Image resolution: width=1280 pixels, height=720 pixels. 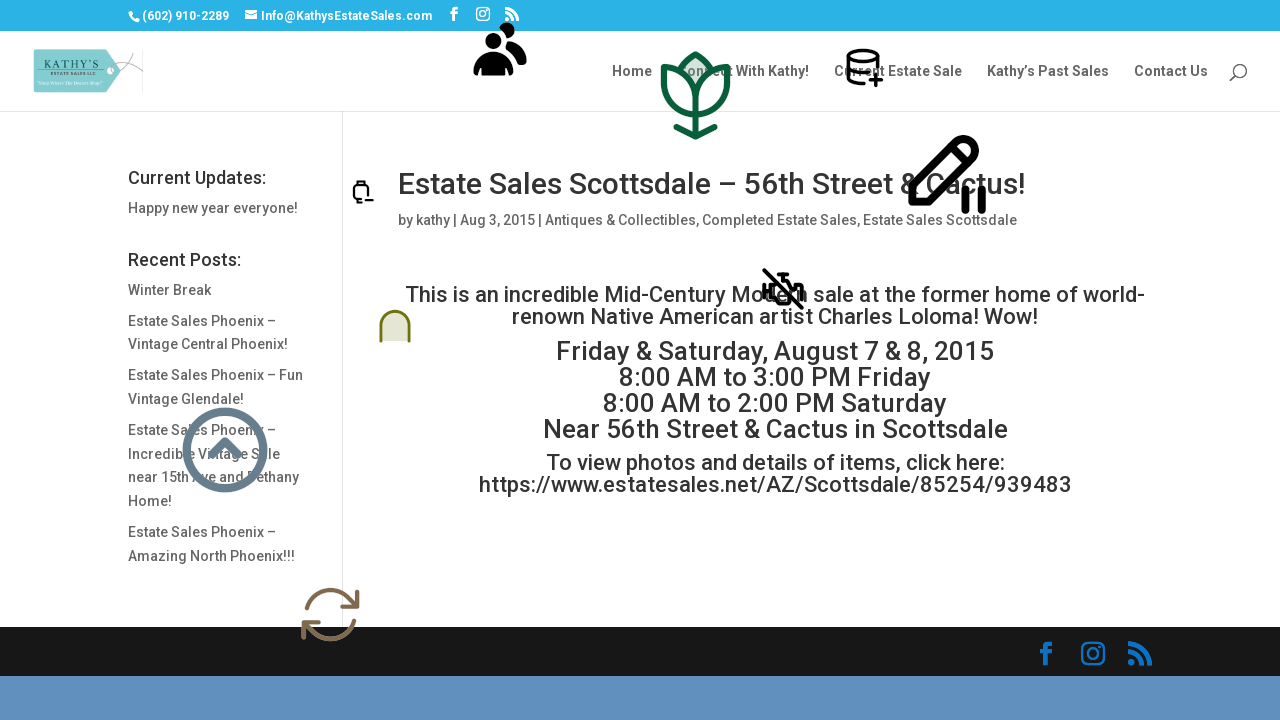 I want to click on represents set intersection in data operations, so click(x=395, y=327).